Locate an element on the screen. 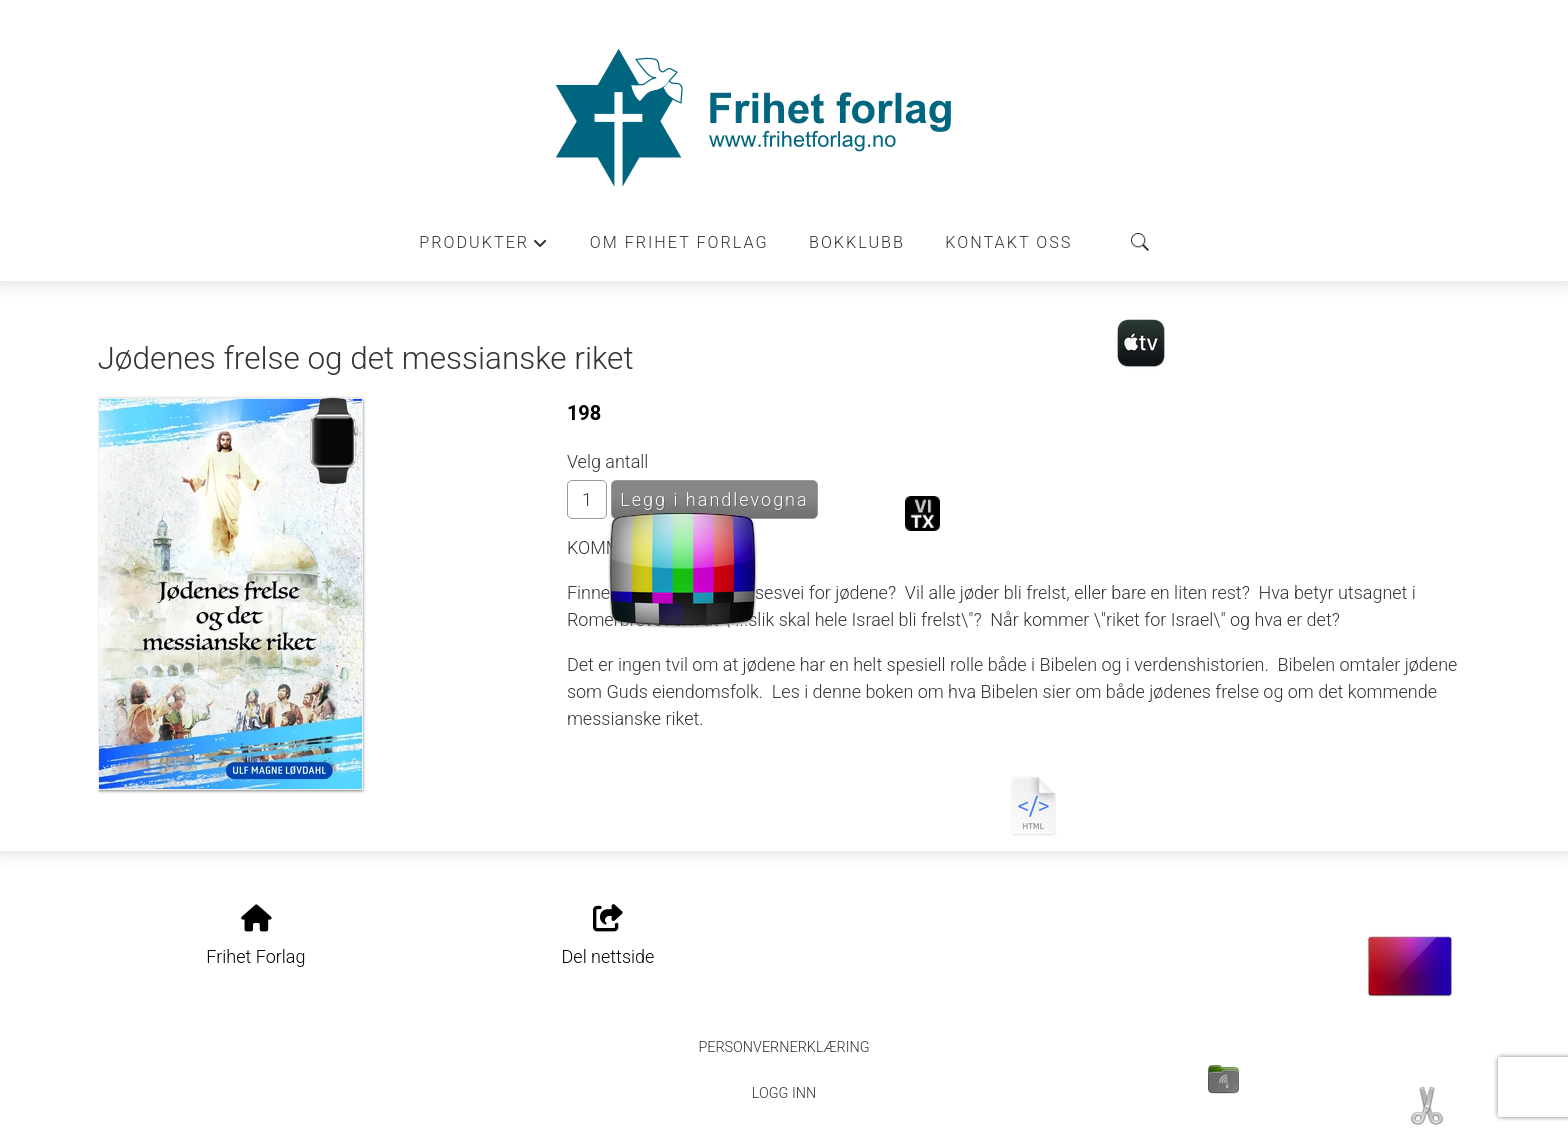  an HTML document or webpage file is located at coordinates (1033, 806).